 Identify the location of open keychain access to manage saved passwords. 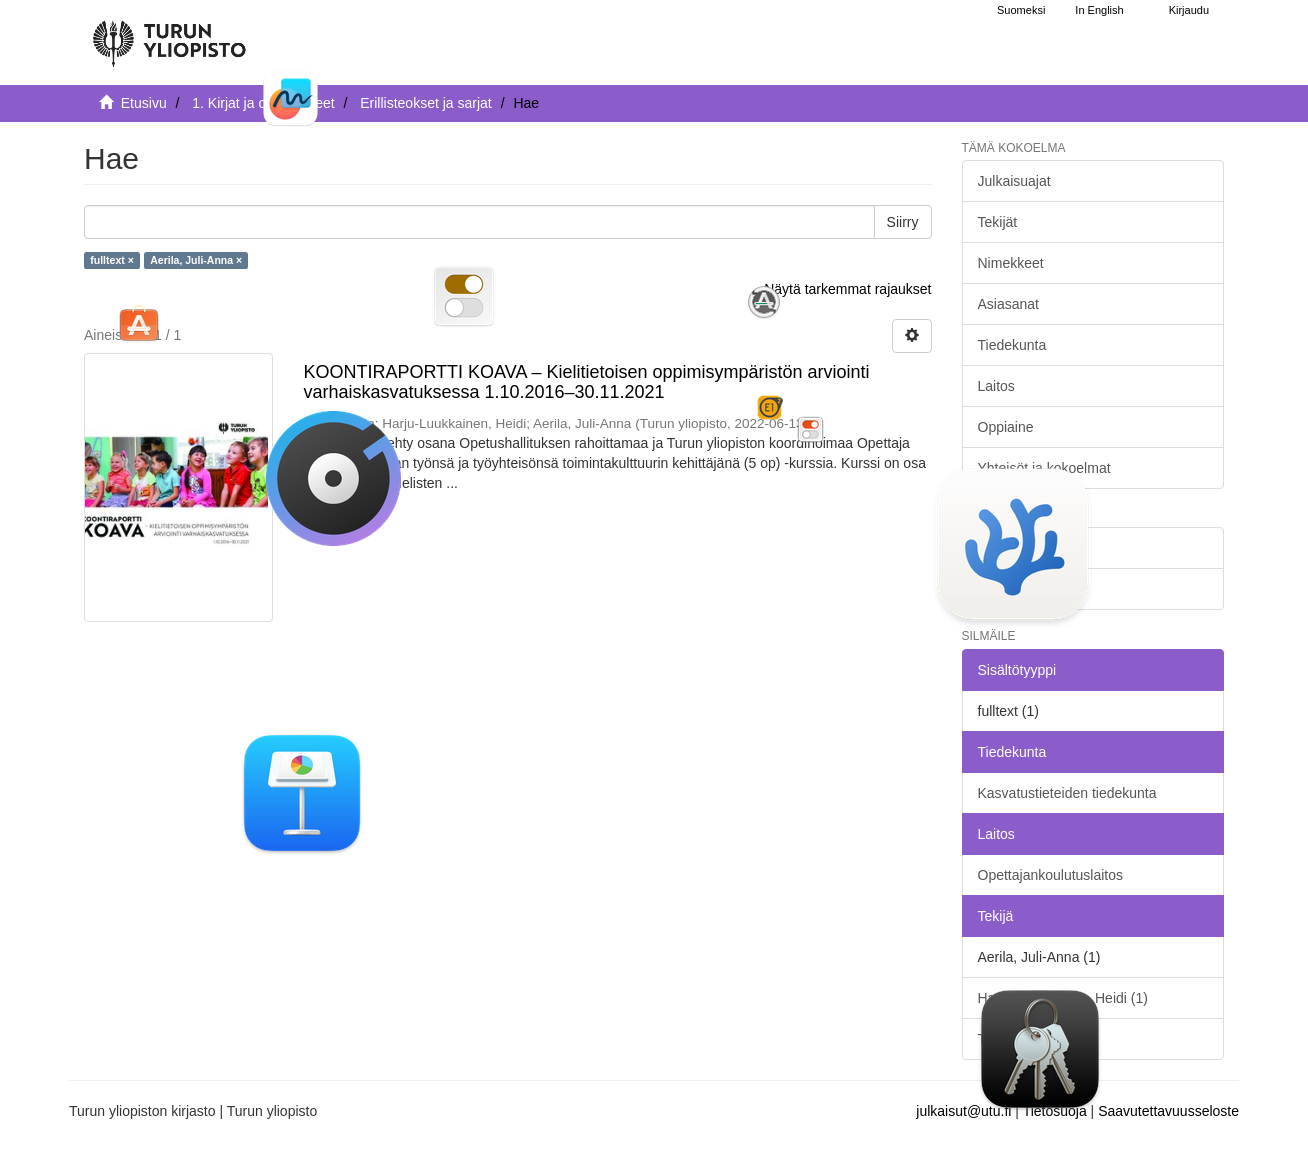
(1040, 1049).